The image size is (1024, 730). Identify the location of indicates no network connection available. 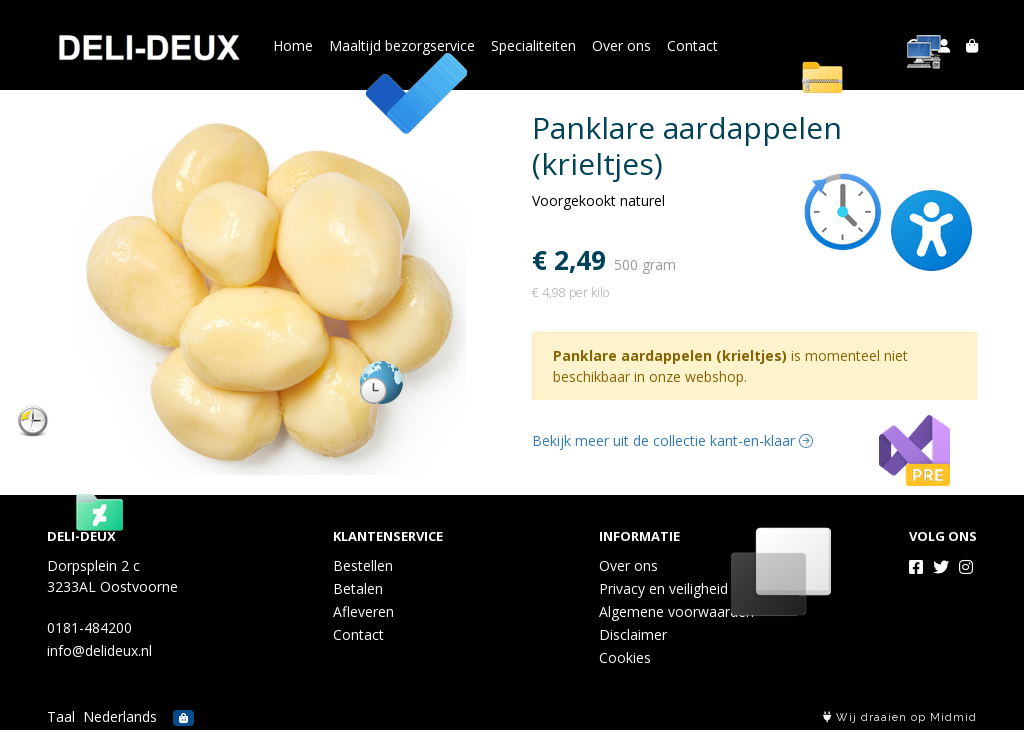
(923, 51).